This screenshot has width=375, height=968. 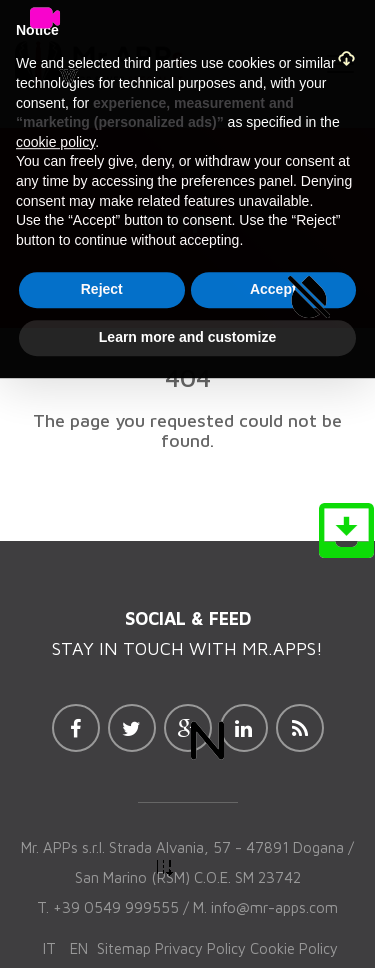 What do you see at coordinates (45, 18) in the screenshot?
I see `start a video call` at bounding box center [45, 18].